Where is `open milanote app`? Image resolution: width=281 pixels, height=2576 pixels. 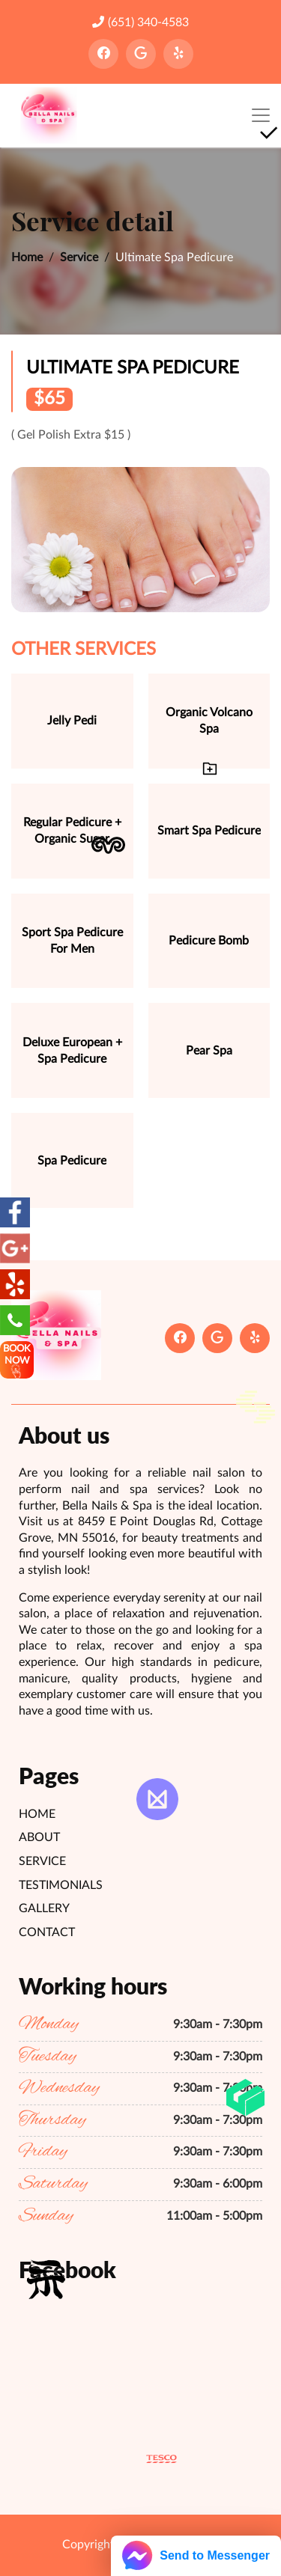
open milanote app is located at coordinates (157, 1799).